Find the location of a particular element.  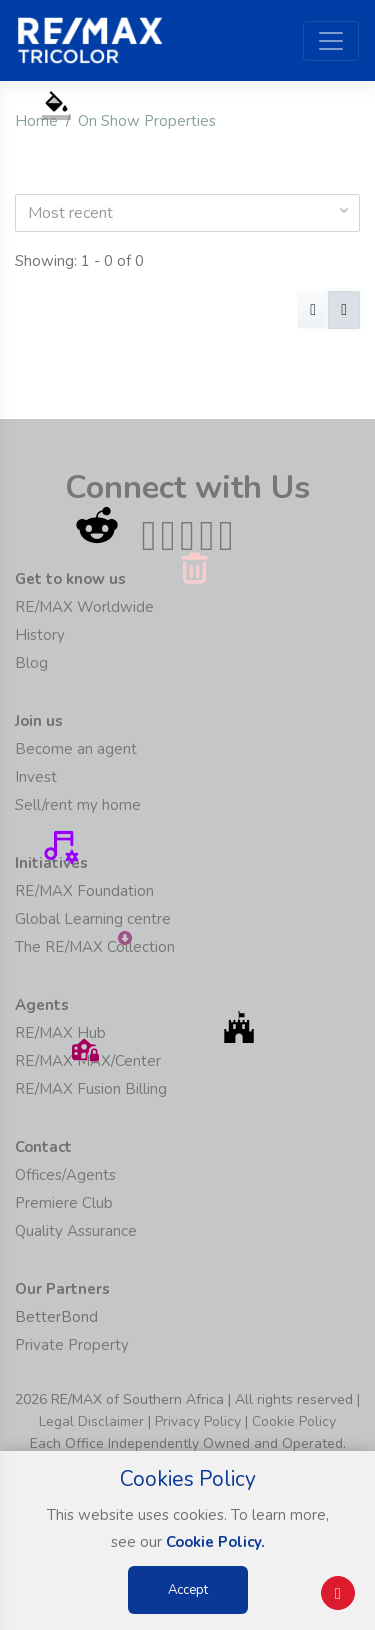

delete selected item is located at coordinates (194, 568).